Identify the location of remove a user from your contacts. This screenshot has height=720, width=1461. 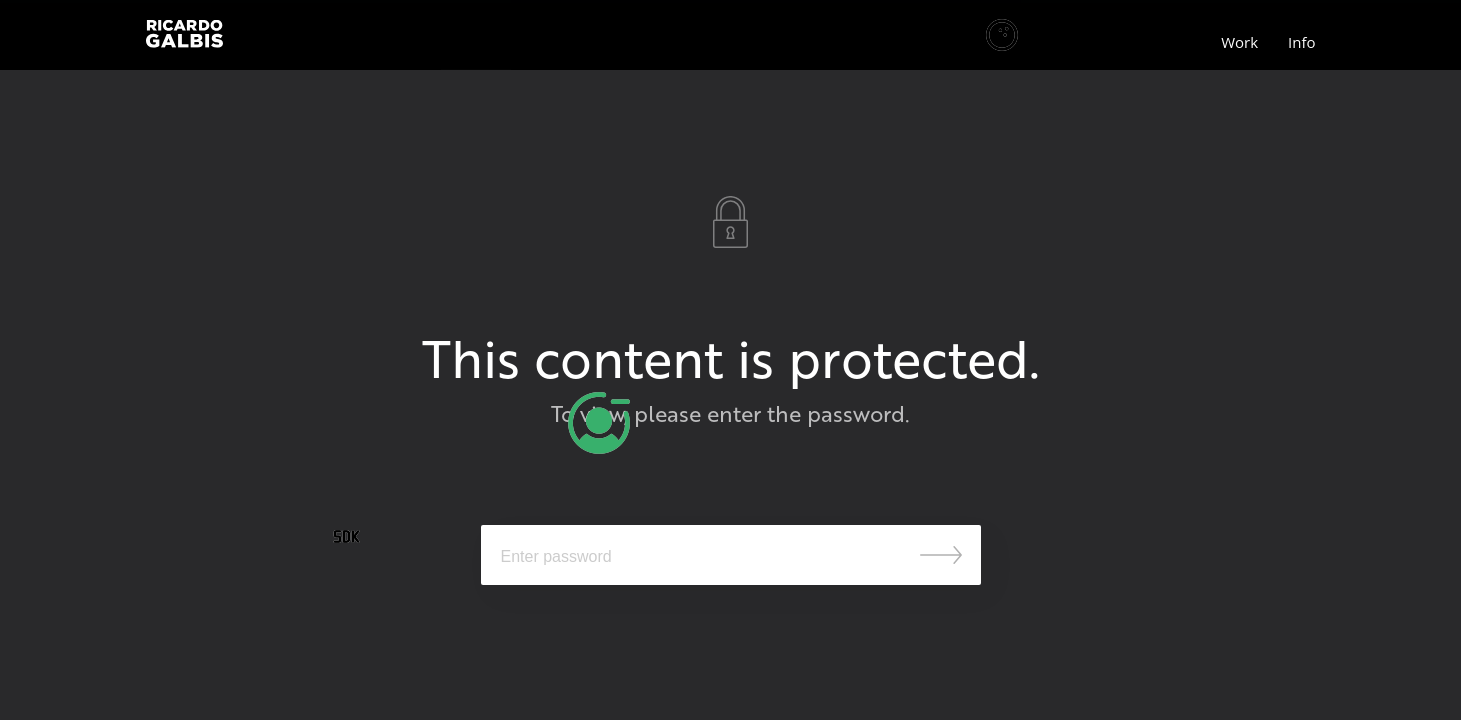
(599, 423).